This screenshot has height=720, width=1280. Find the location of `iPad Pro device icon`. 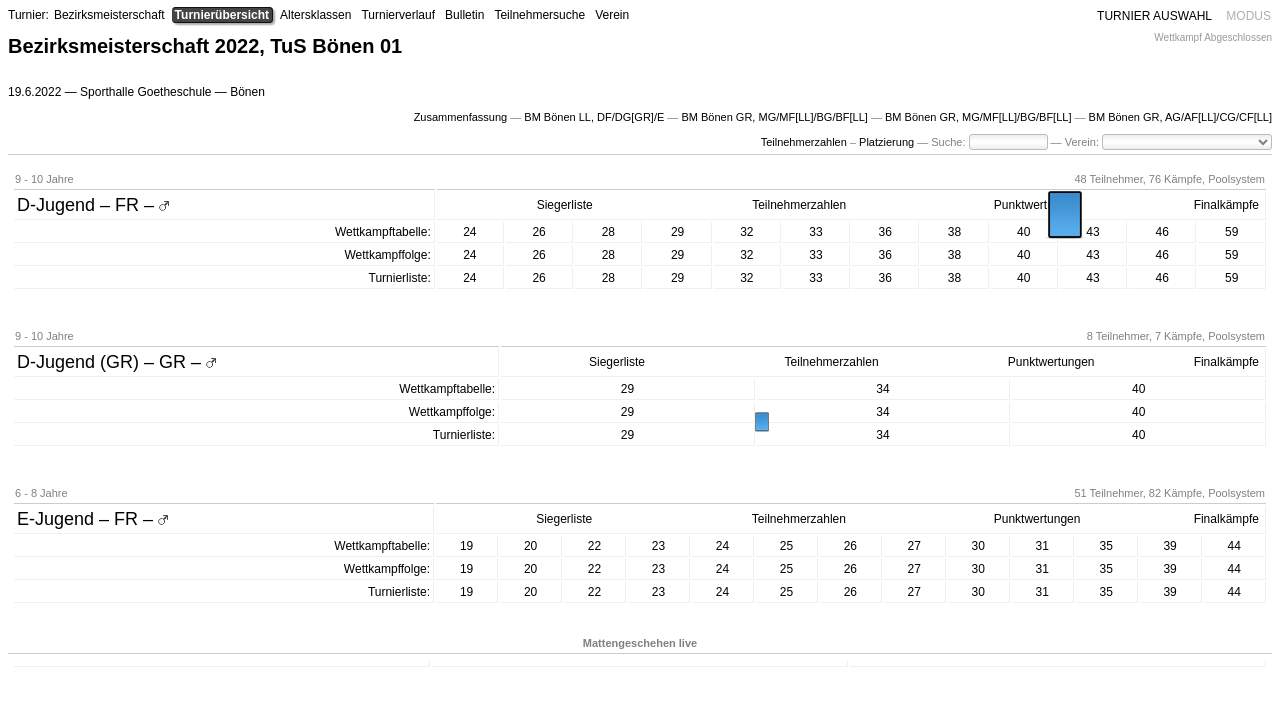

iPad Pro device icon is located at coordinates (762, 422).